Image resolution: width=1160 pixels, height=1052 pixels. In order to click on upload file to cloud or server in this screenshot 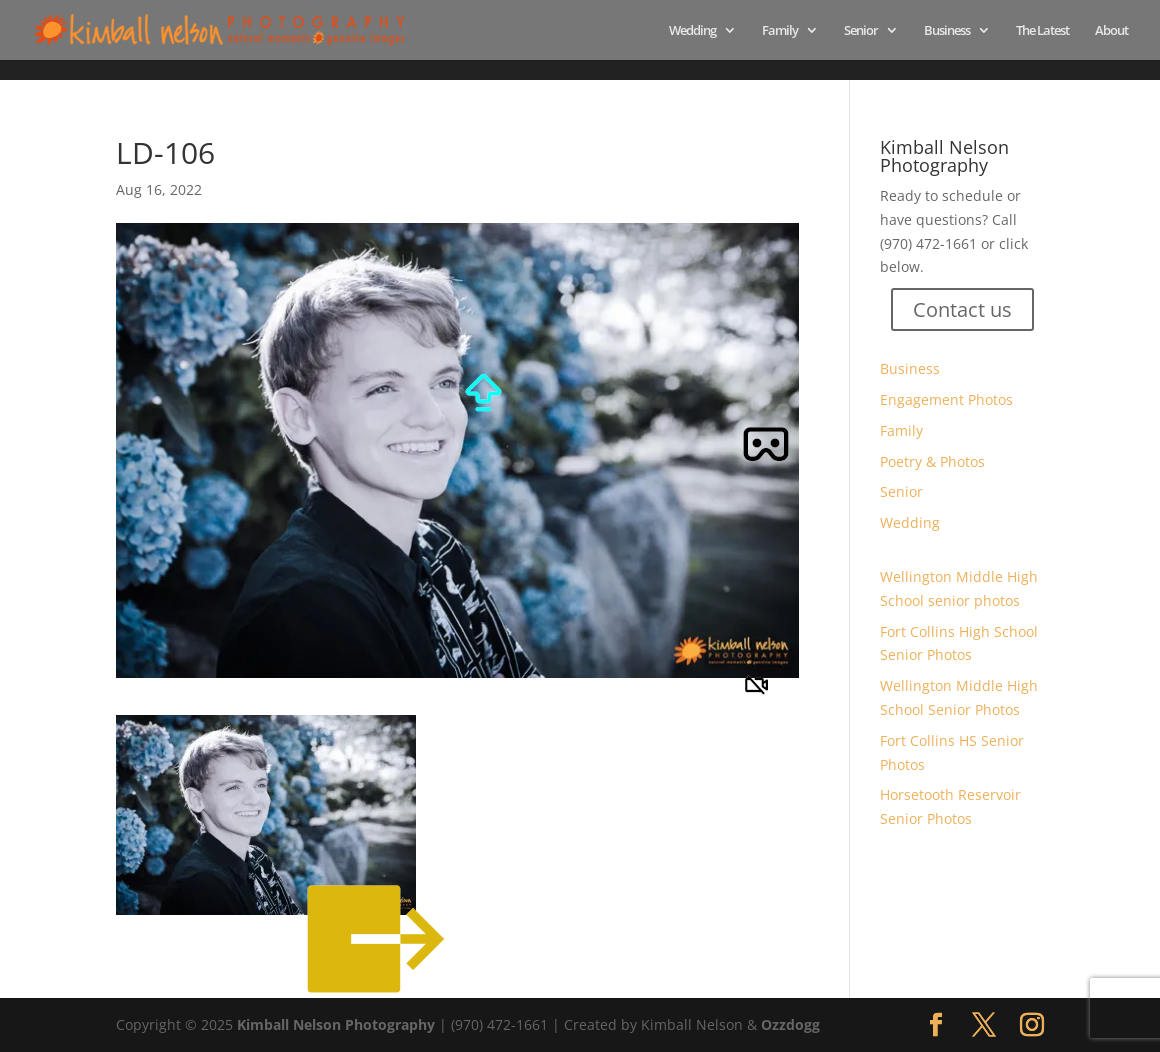, I will do `click(483, 393)`.